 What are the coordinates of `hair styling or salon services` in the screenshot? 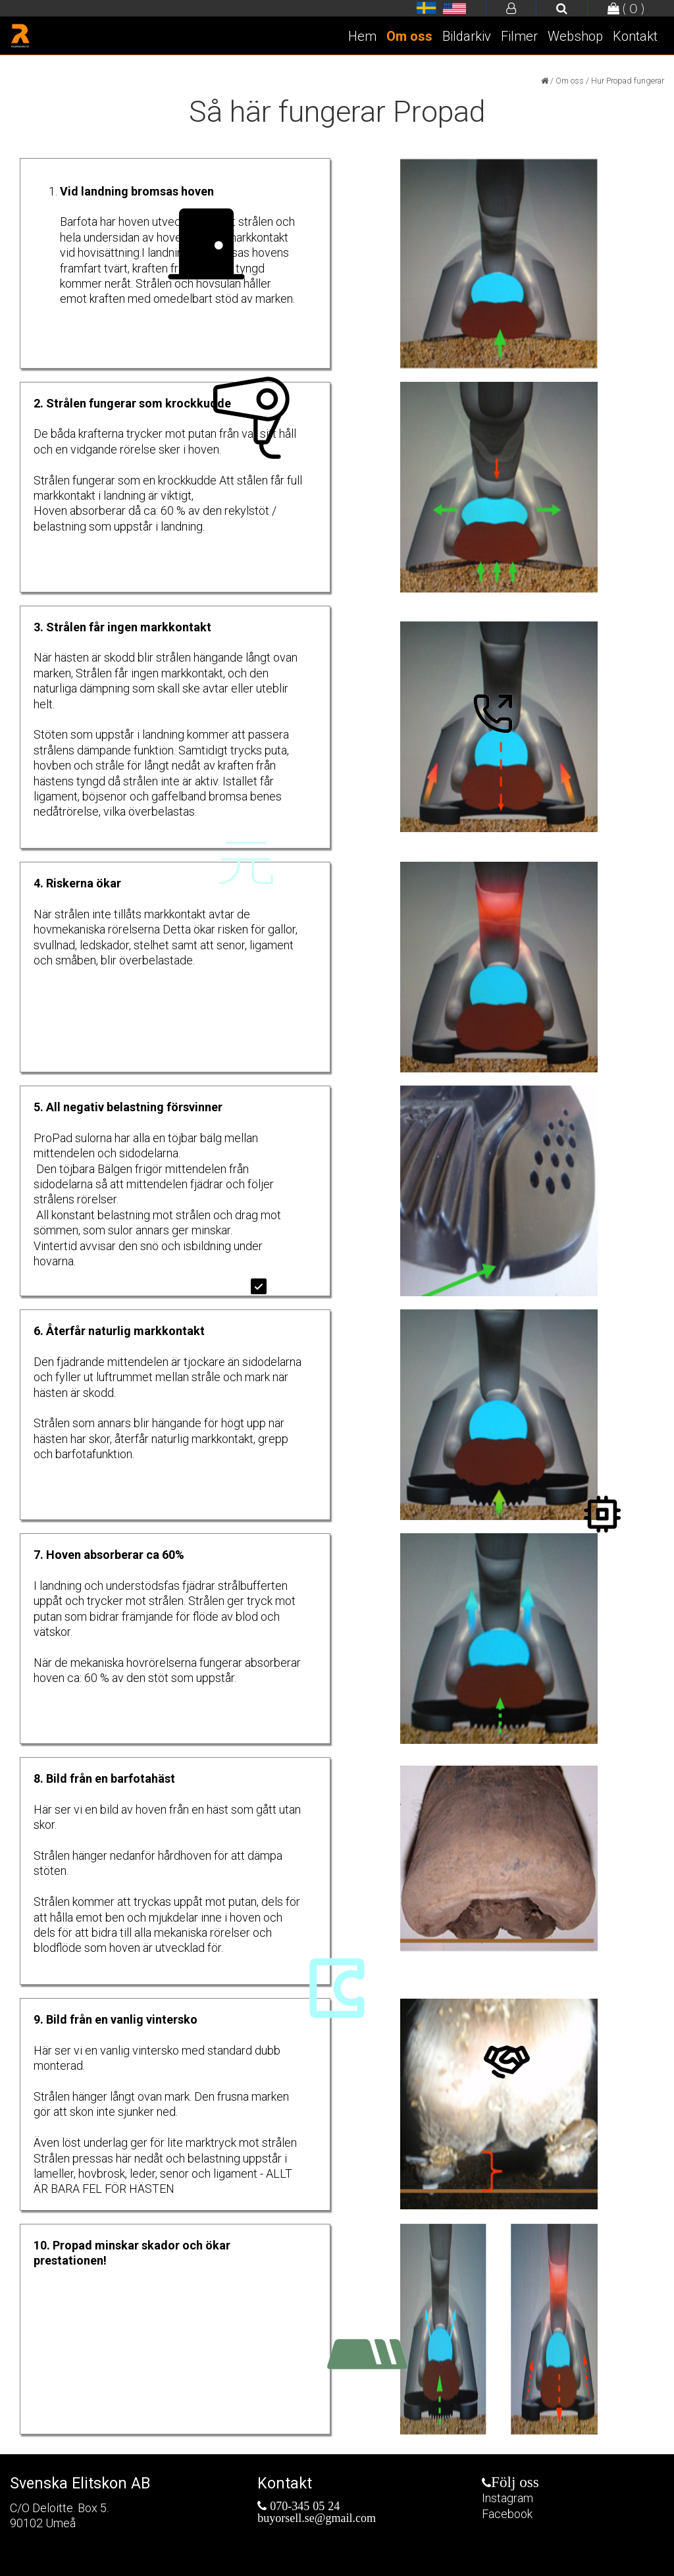 It's located at (253, 413).